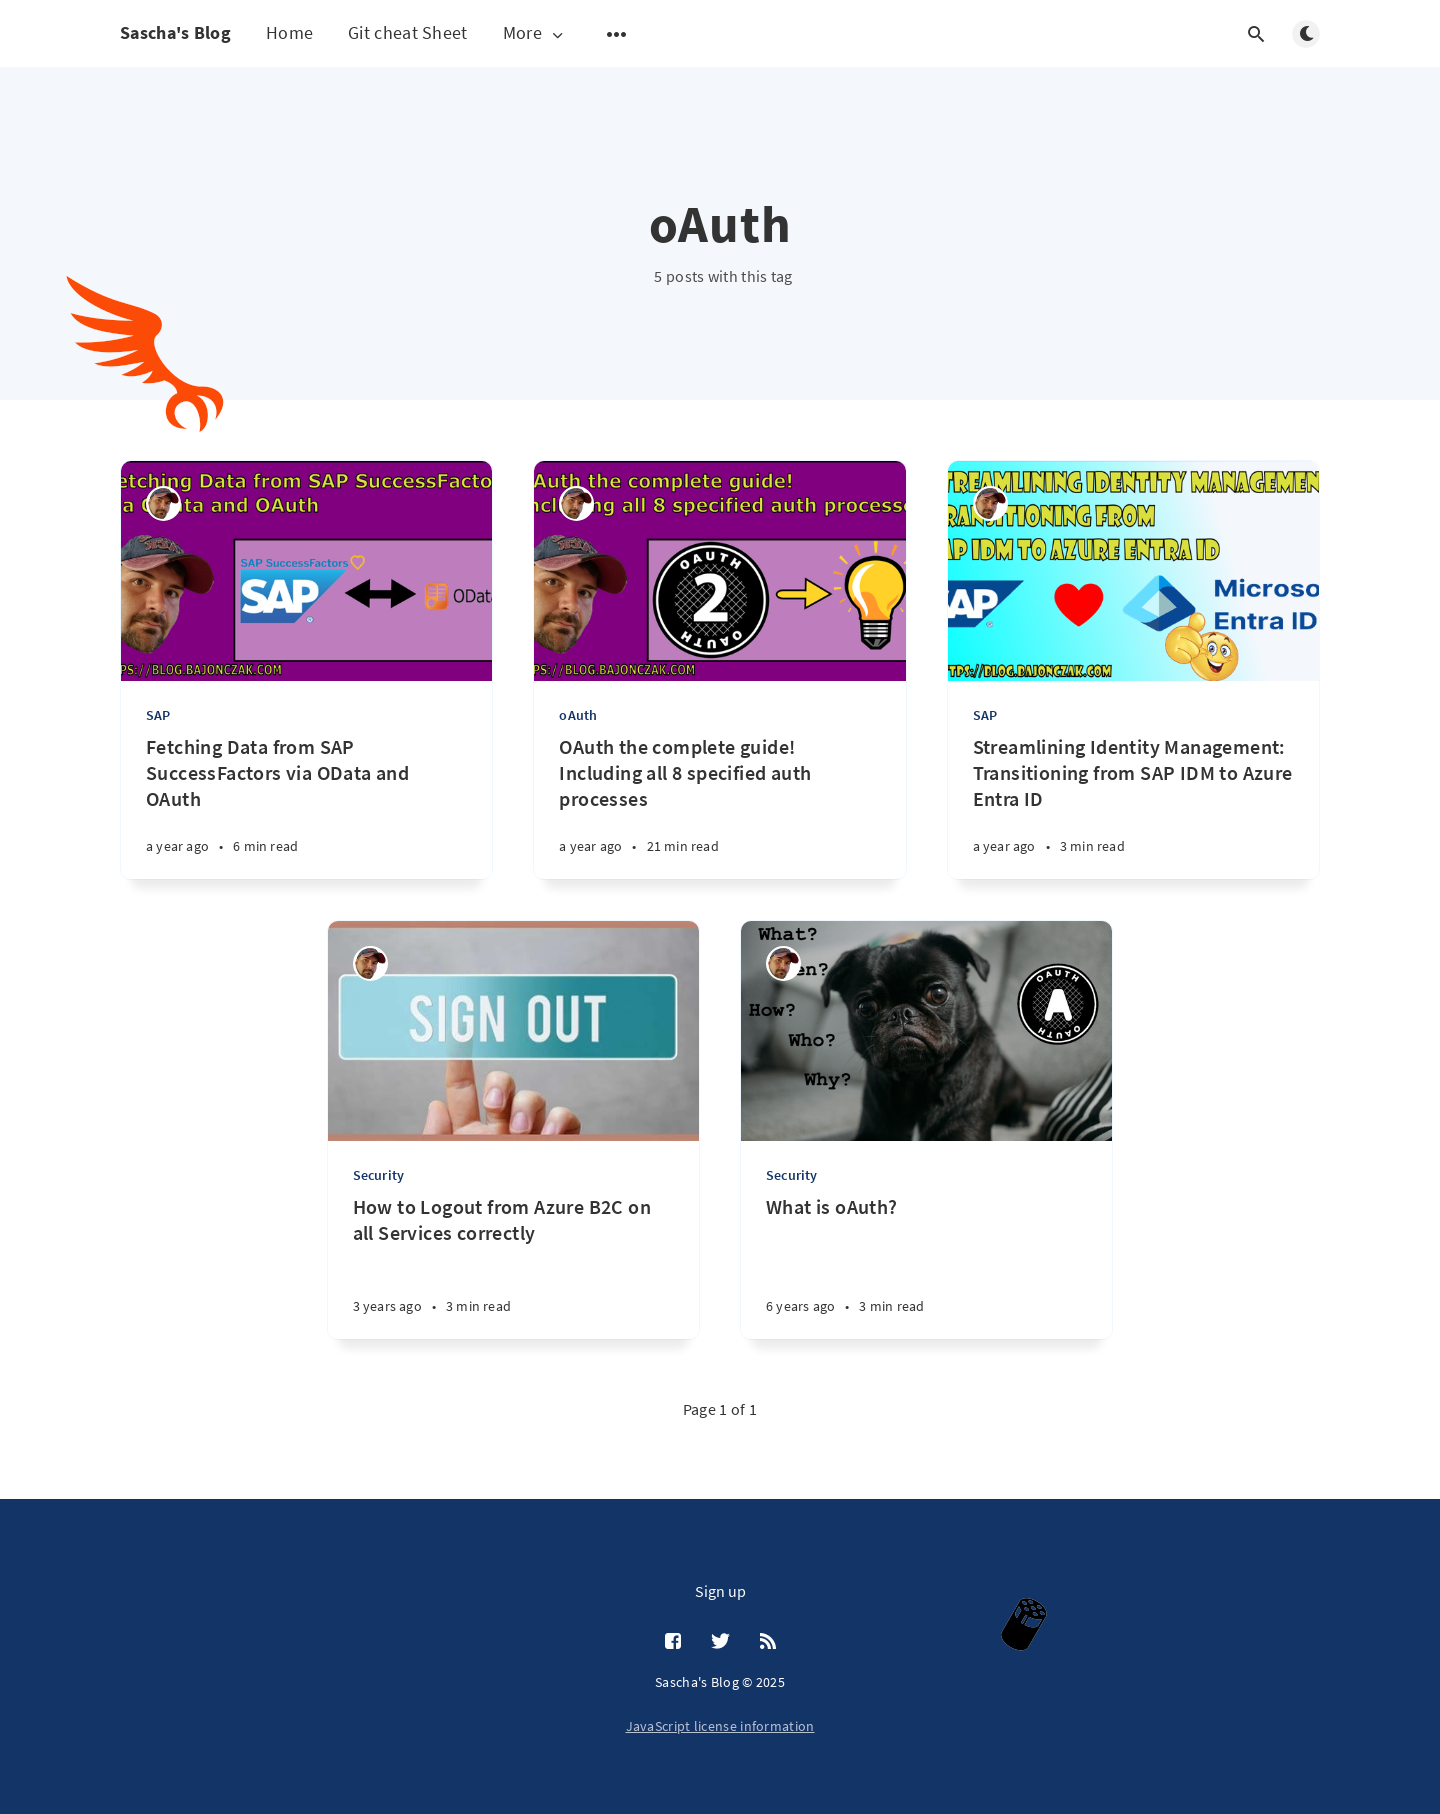 This screenshot has width=1440, height=1814. Describe the element at coordinates (144, 354) in the screenshot. I see `speed boost or agility power-up` at that location.